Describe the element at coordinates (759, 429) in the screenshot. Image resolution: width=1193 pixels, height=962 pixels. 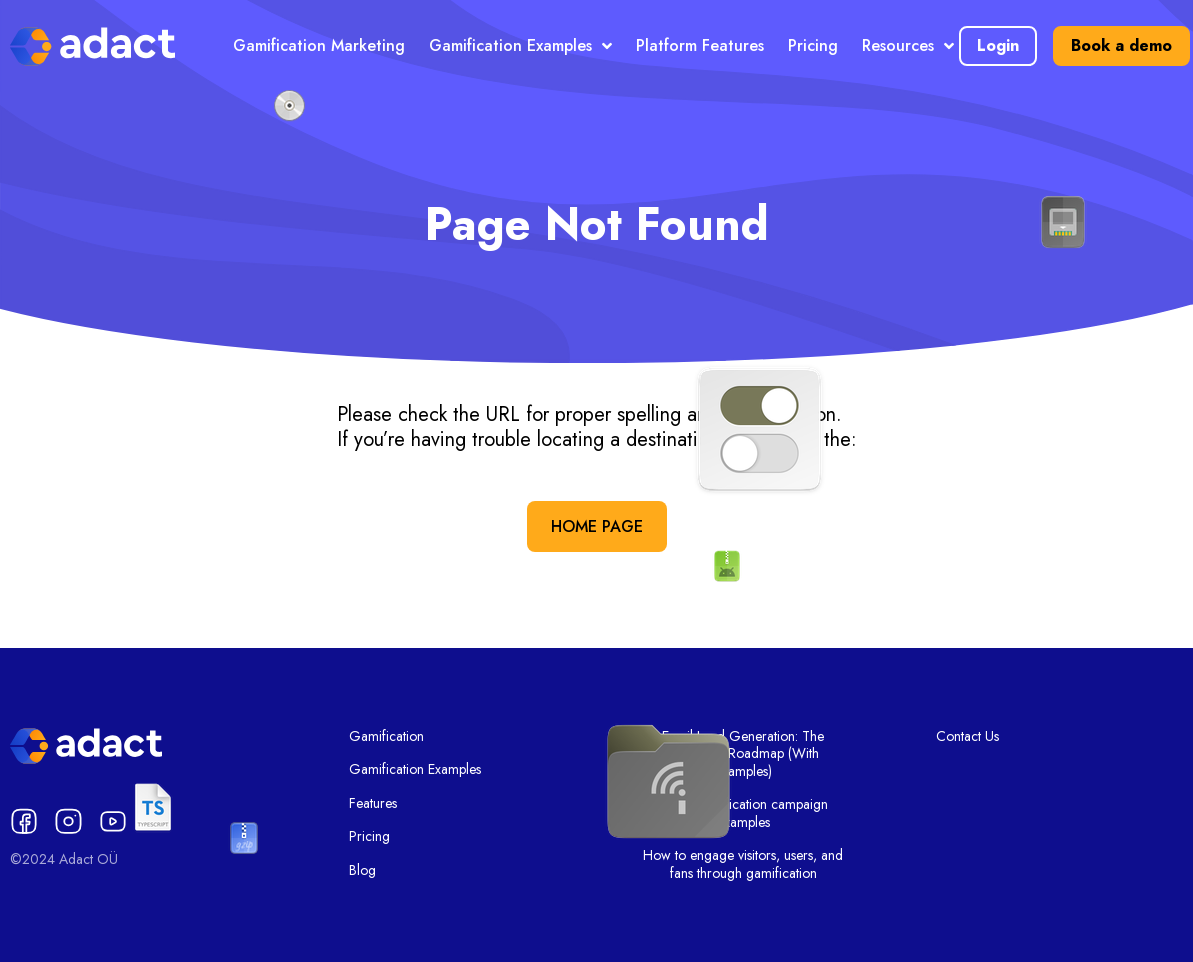
I see `open gnome tweaks application` at that location.